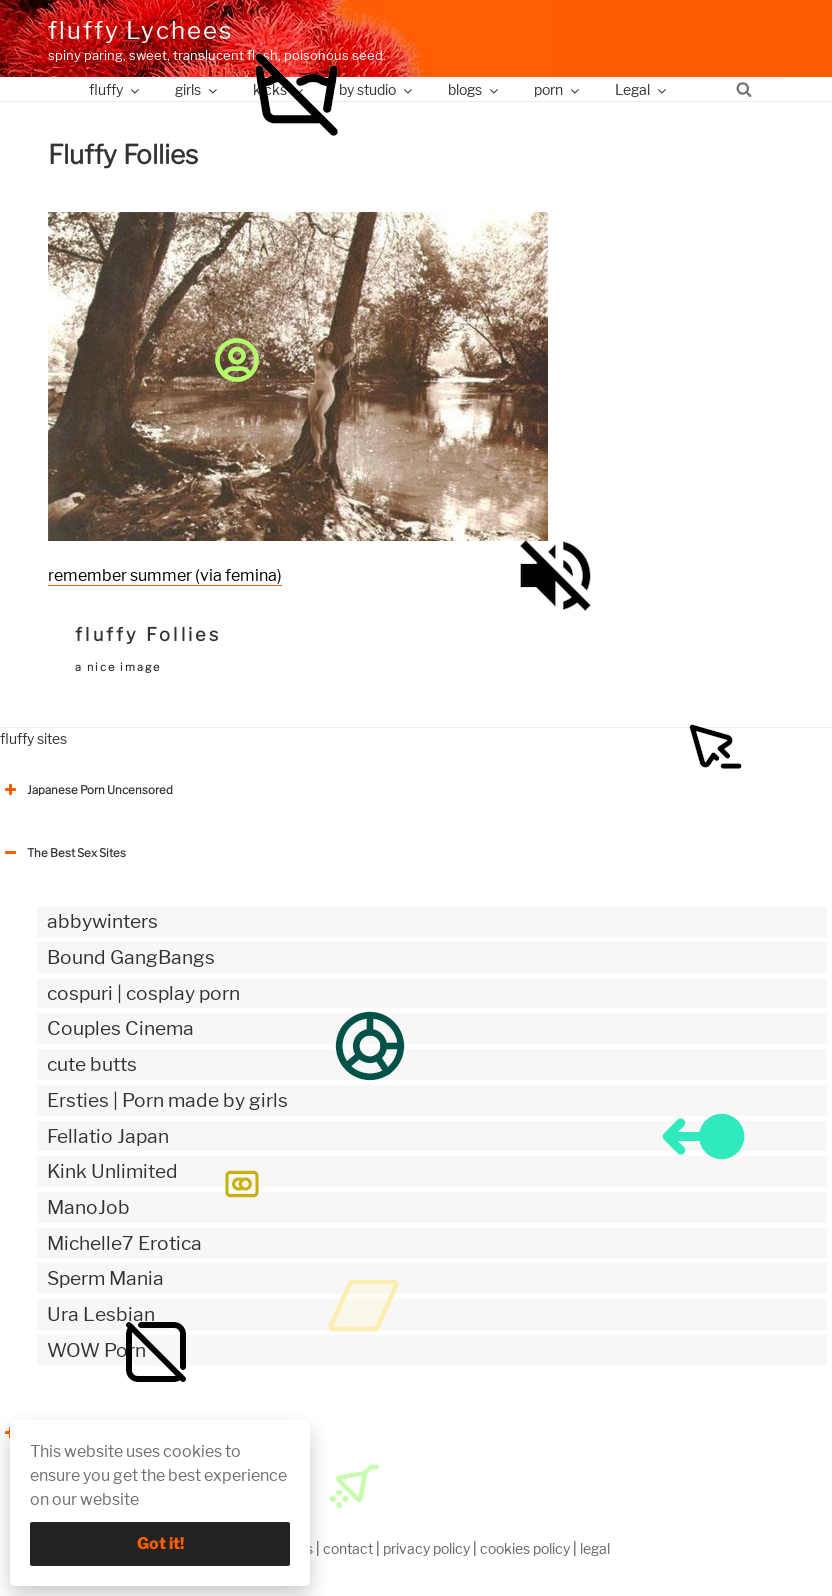 This screenshot has width=832, height=1596. What do you see at coordinates (237, 360) in the screenshot?
I see `view your profile` at bounding box center [237, 360].